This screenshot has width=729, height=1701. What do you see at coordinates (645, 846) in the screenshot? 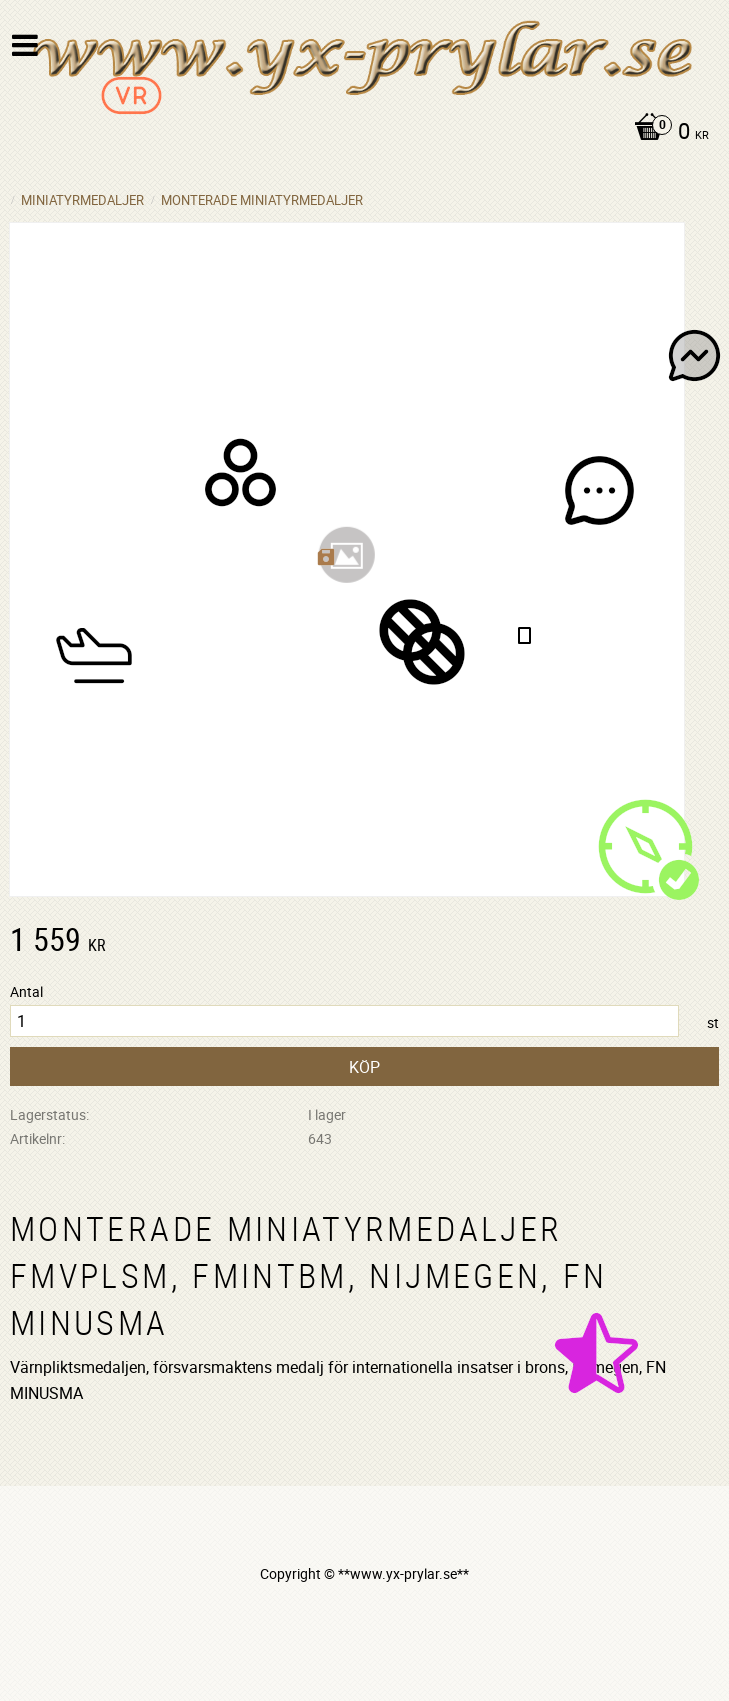
I see `active navigation or orientation mode` at bounding box center [645, 846].